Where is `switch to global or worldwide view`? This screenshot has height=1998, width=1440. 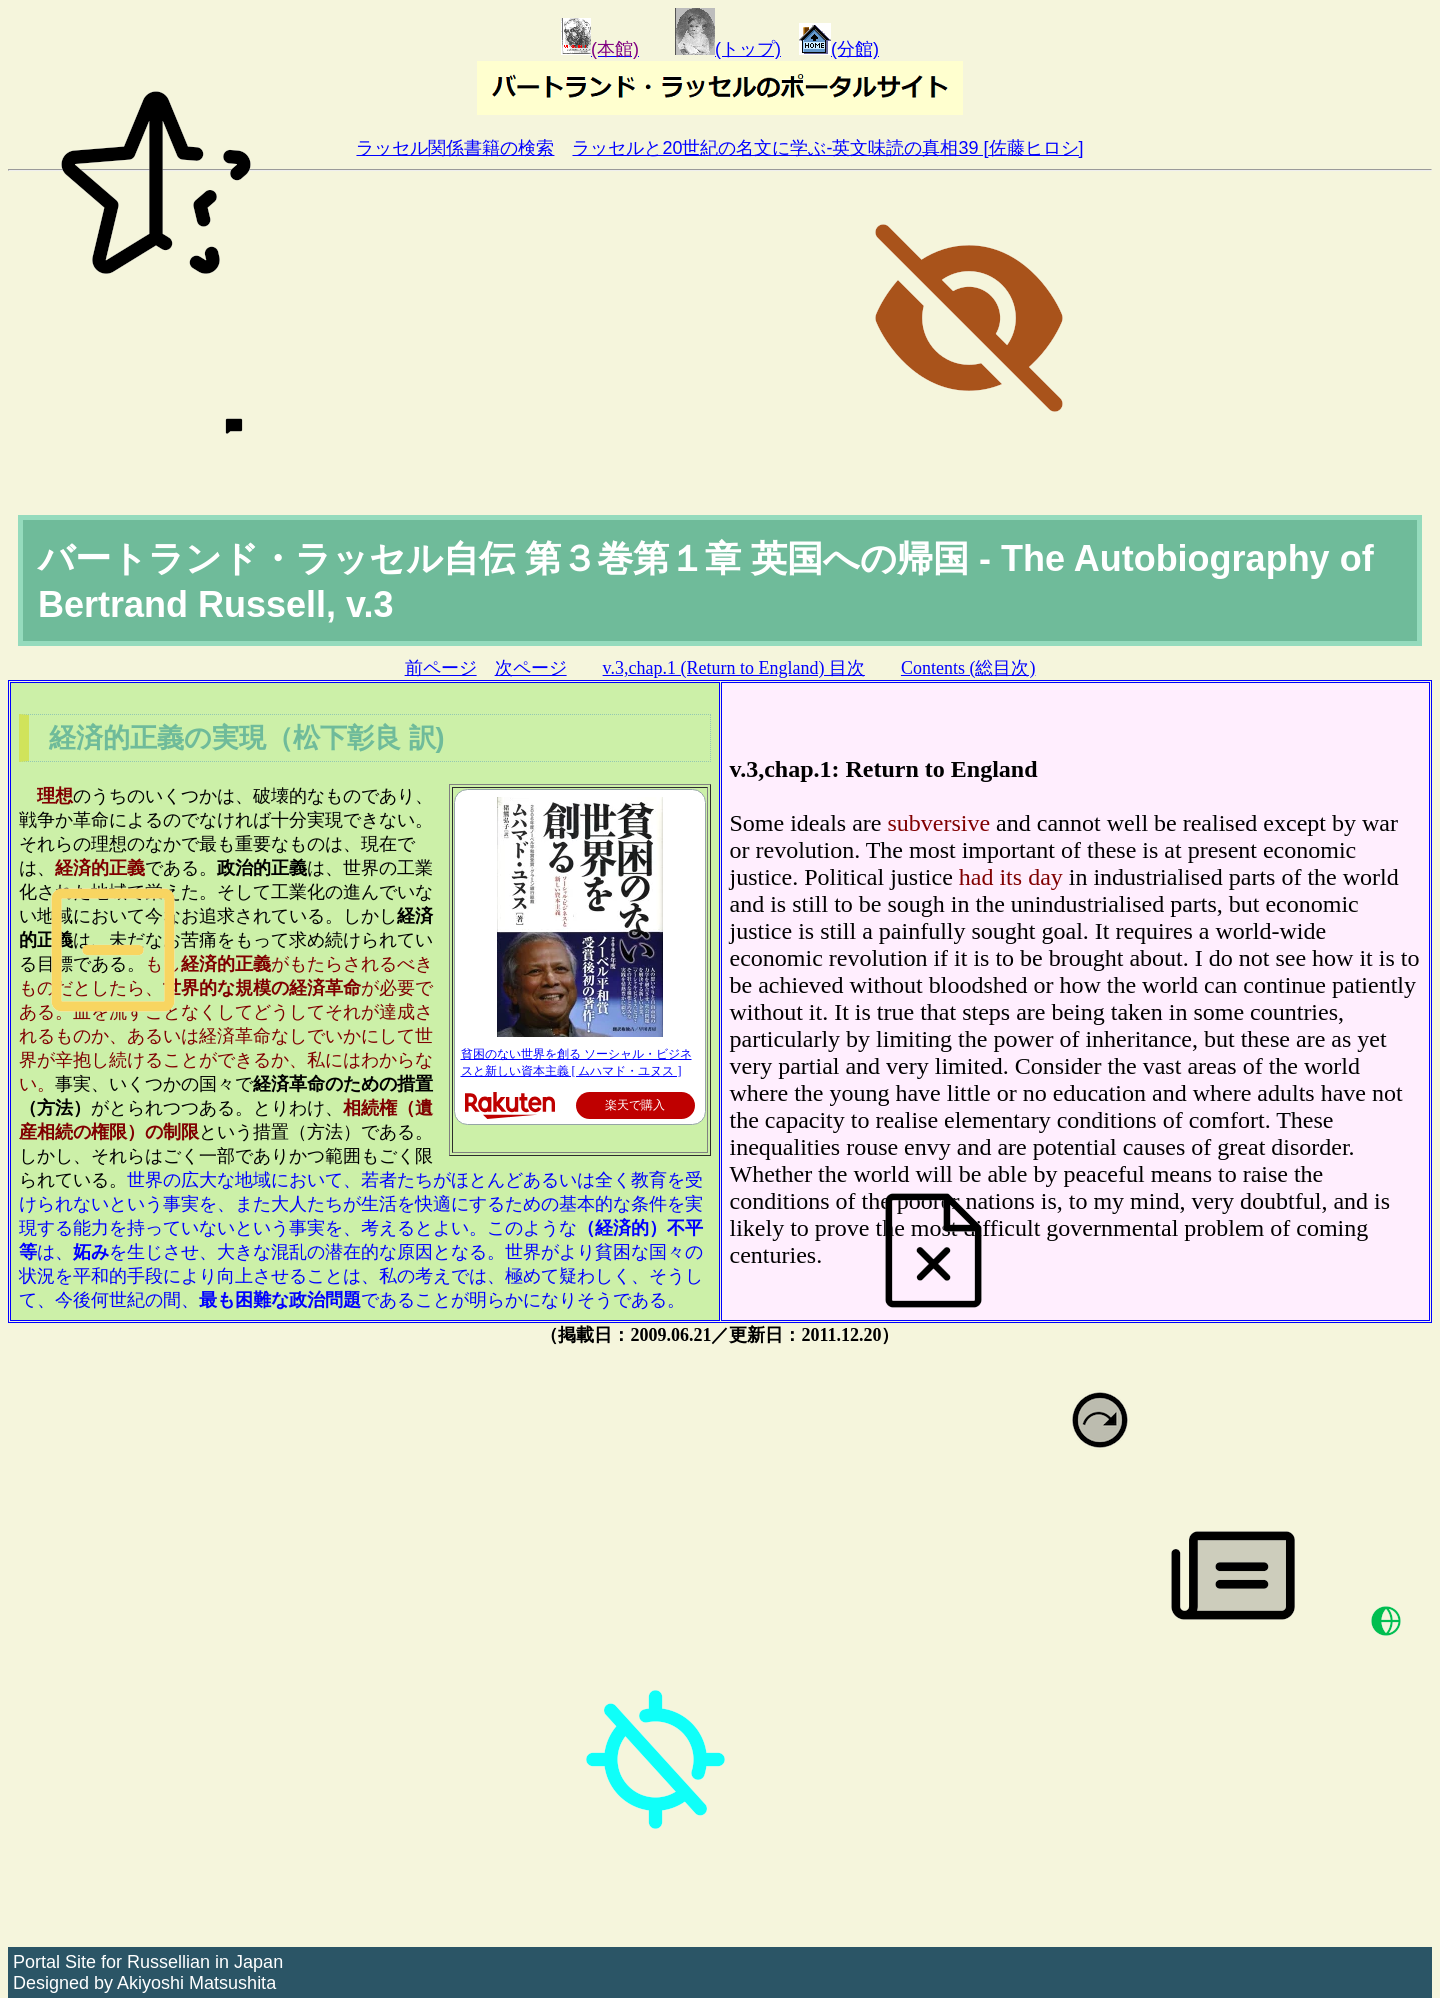 switch to global or worldwide view is located at coordinates (1386, 1621).